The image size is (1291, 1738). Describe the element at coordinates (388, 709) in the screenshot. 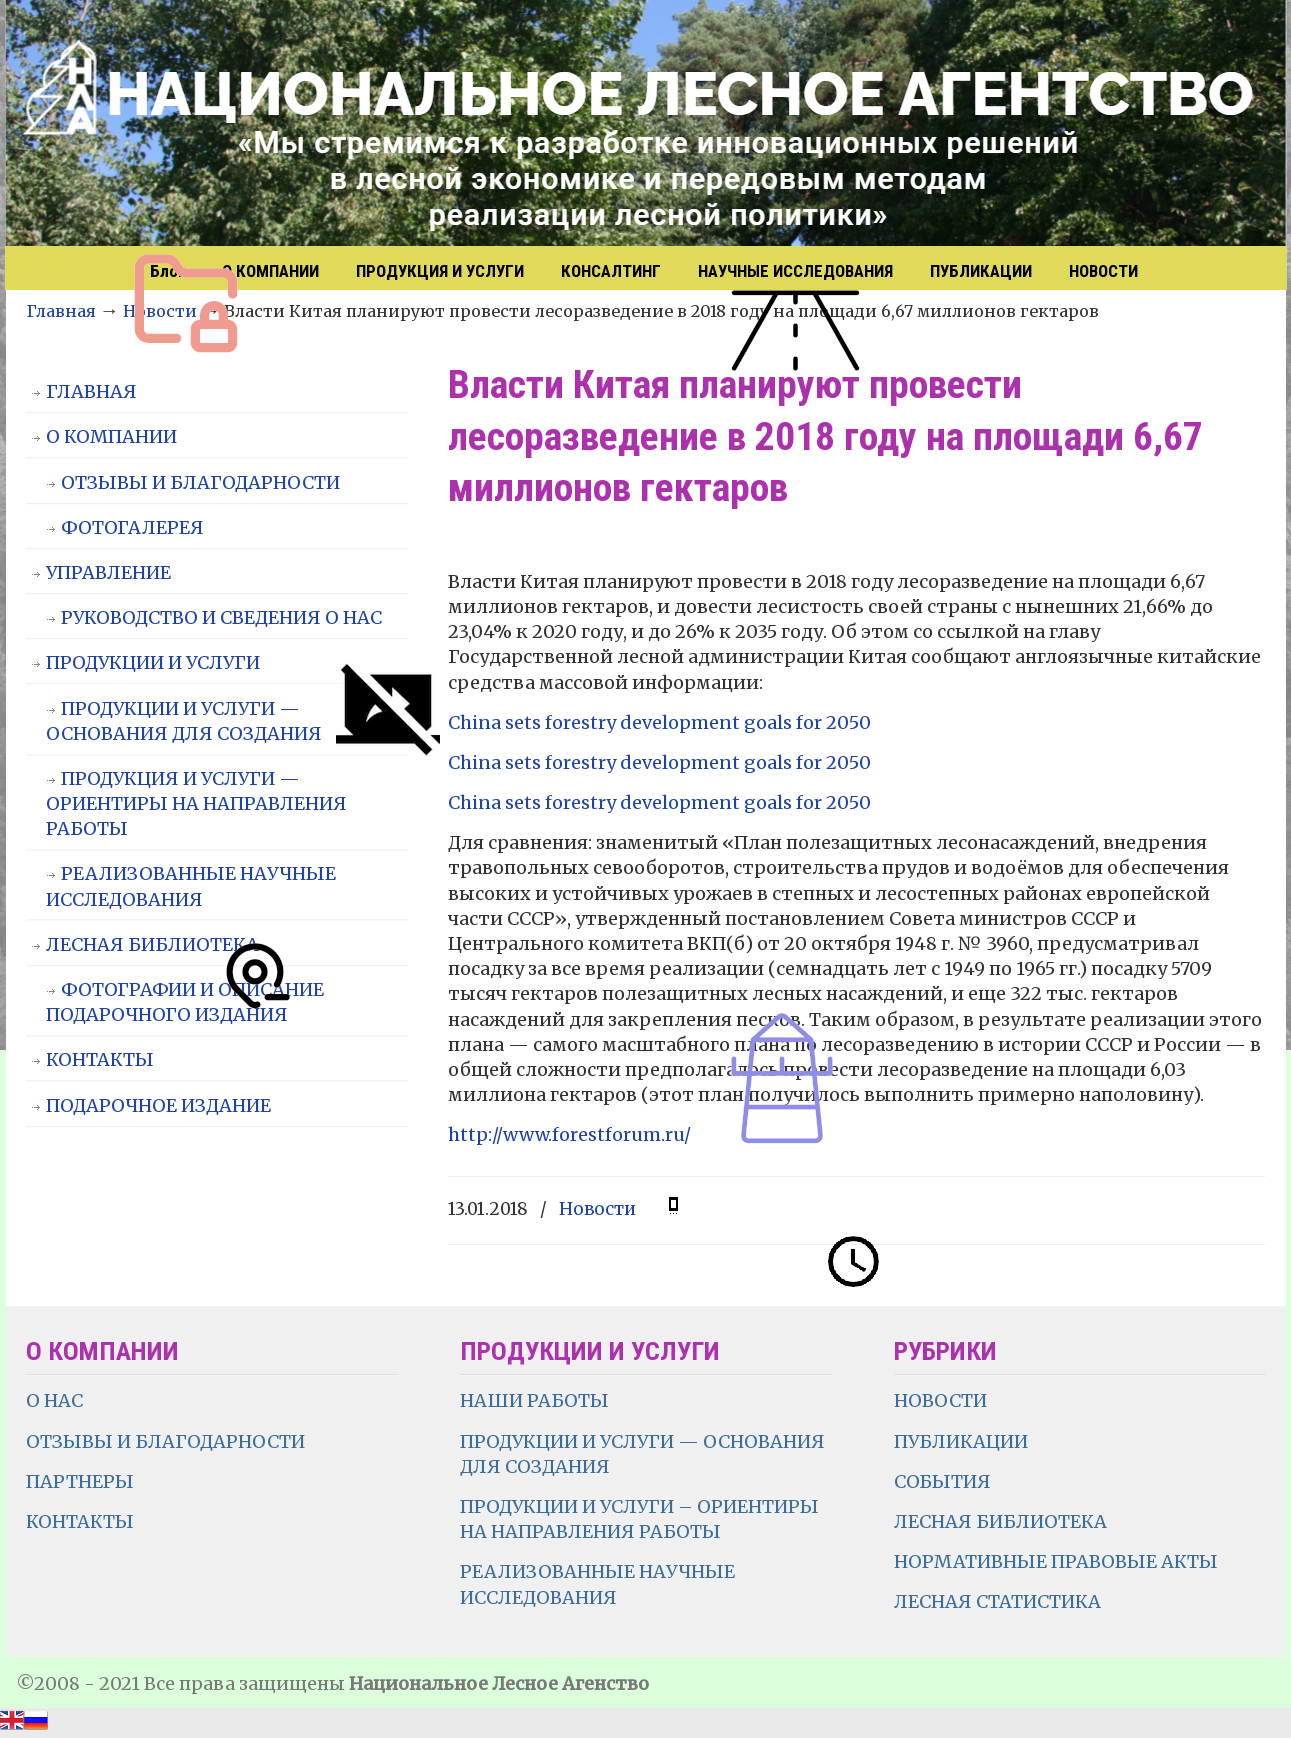

I see `stop sharing your screen` at that location.